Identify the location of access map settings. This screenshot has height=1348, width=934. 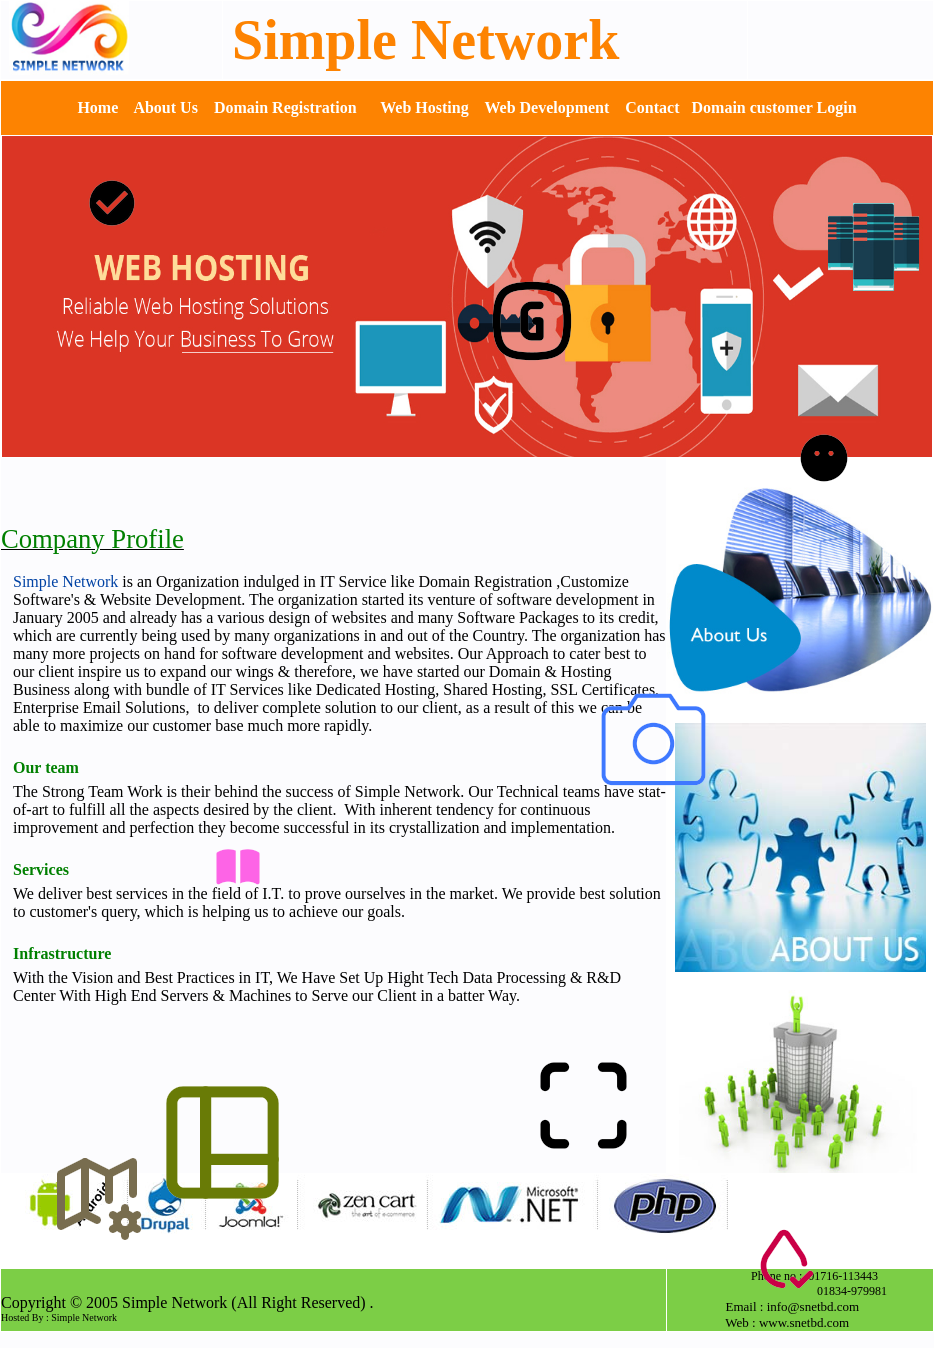
(97, 1194).